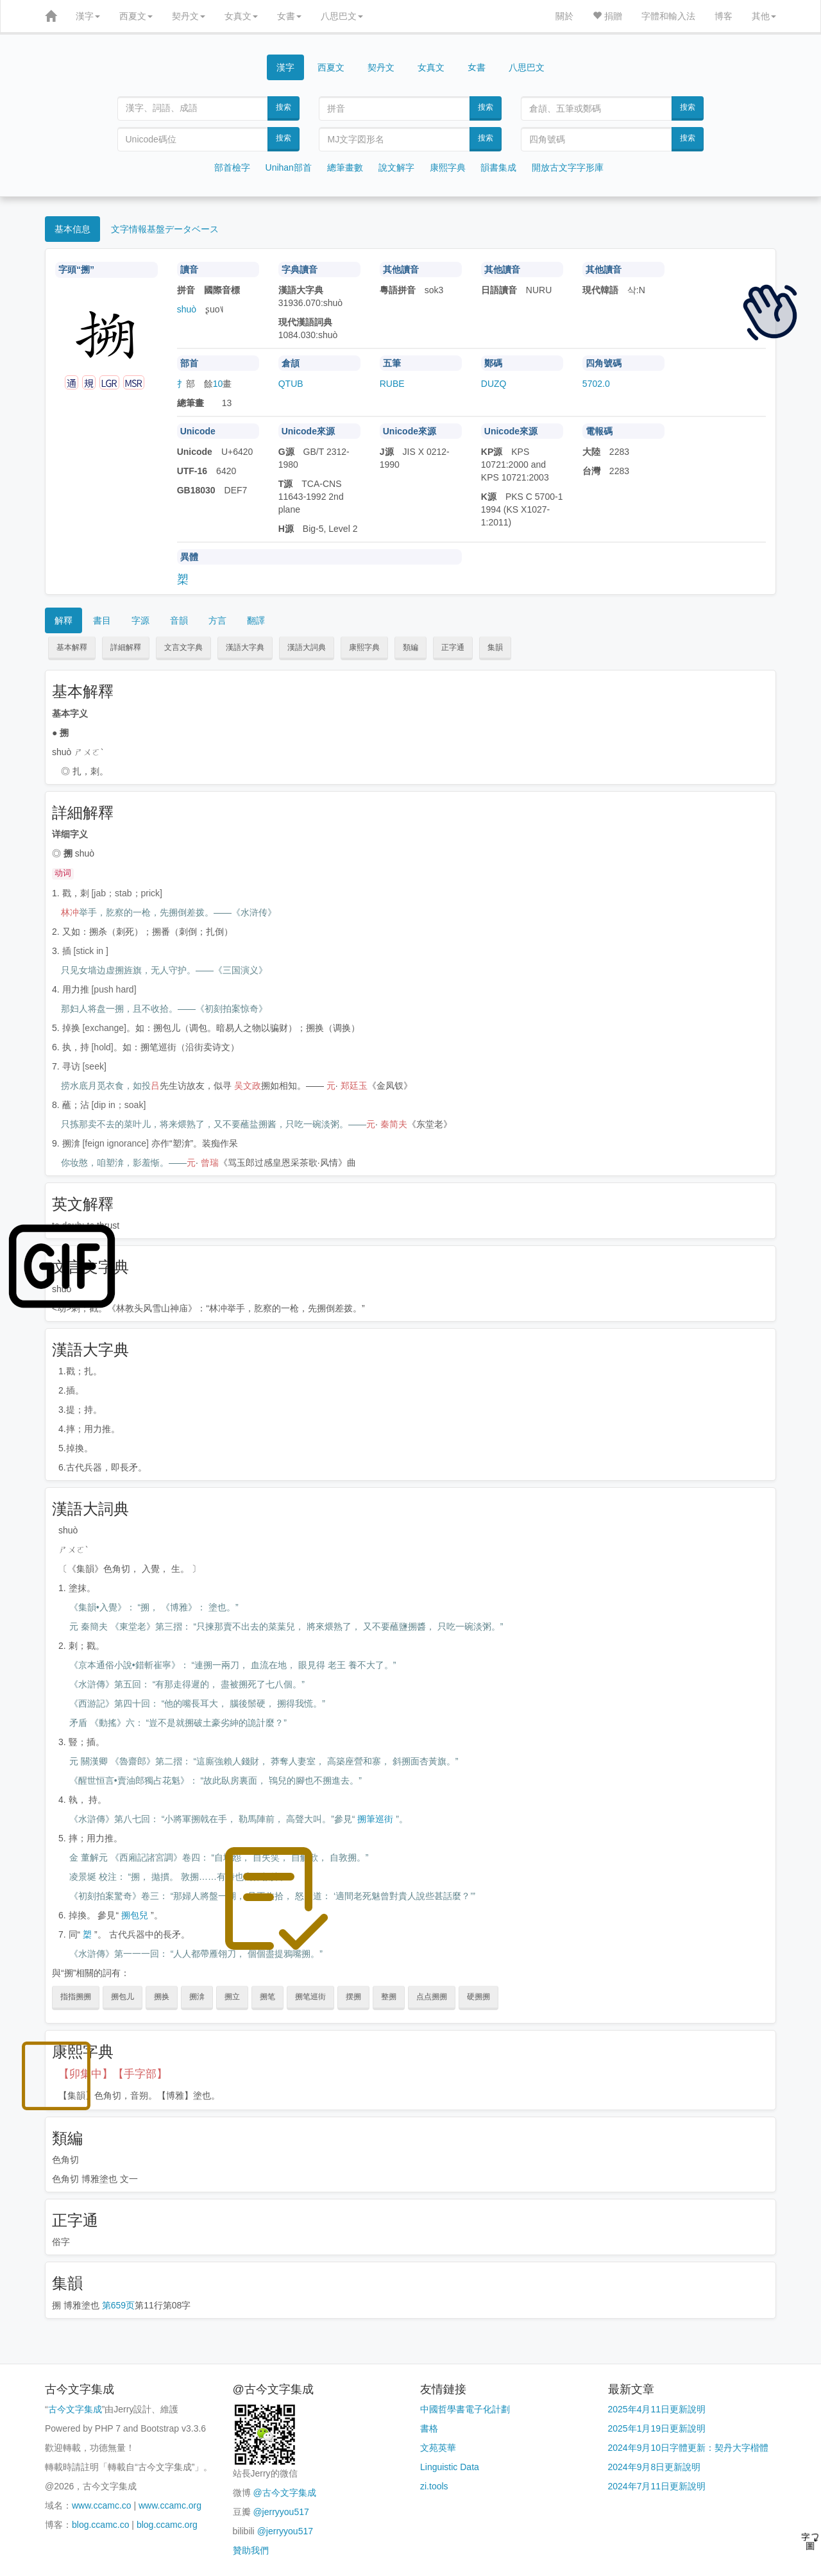 The height and width of the screenshot is (2576, 821). What do you see at coordinates (62, 1266) in the screenshot?
I see `insert a GIF into your message` at bounding box center [62, 1266].